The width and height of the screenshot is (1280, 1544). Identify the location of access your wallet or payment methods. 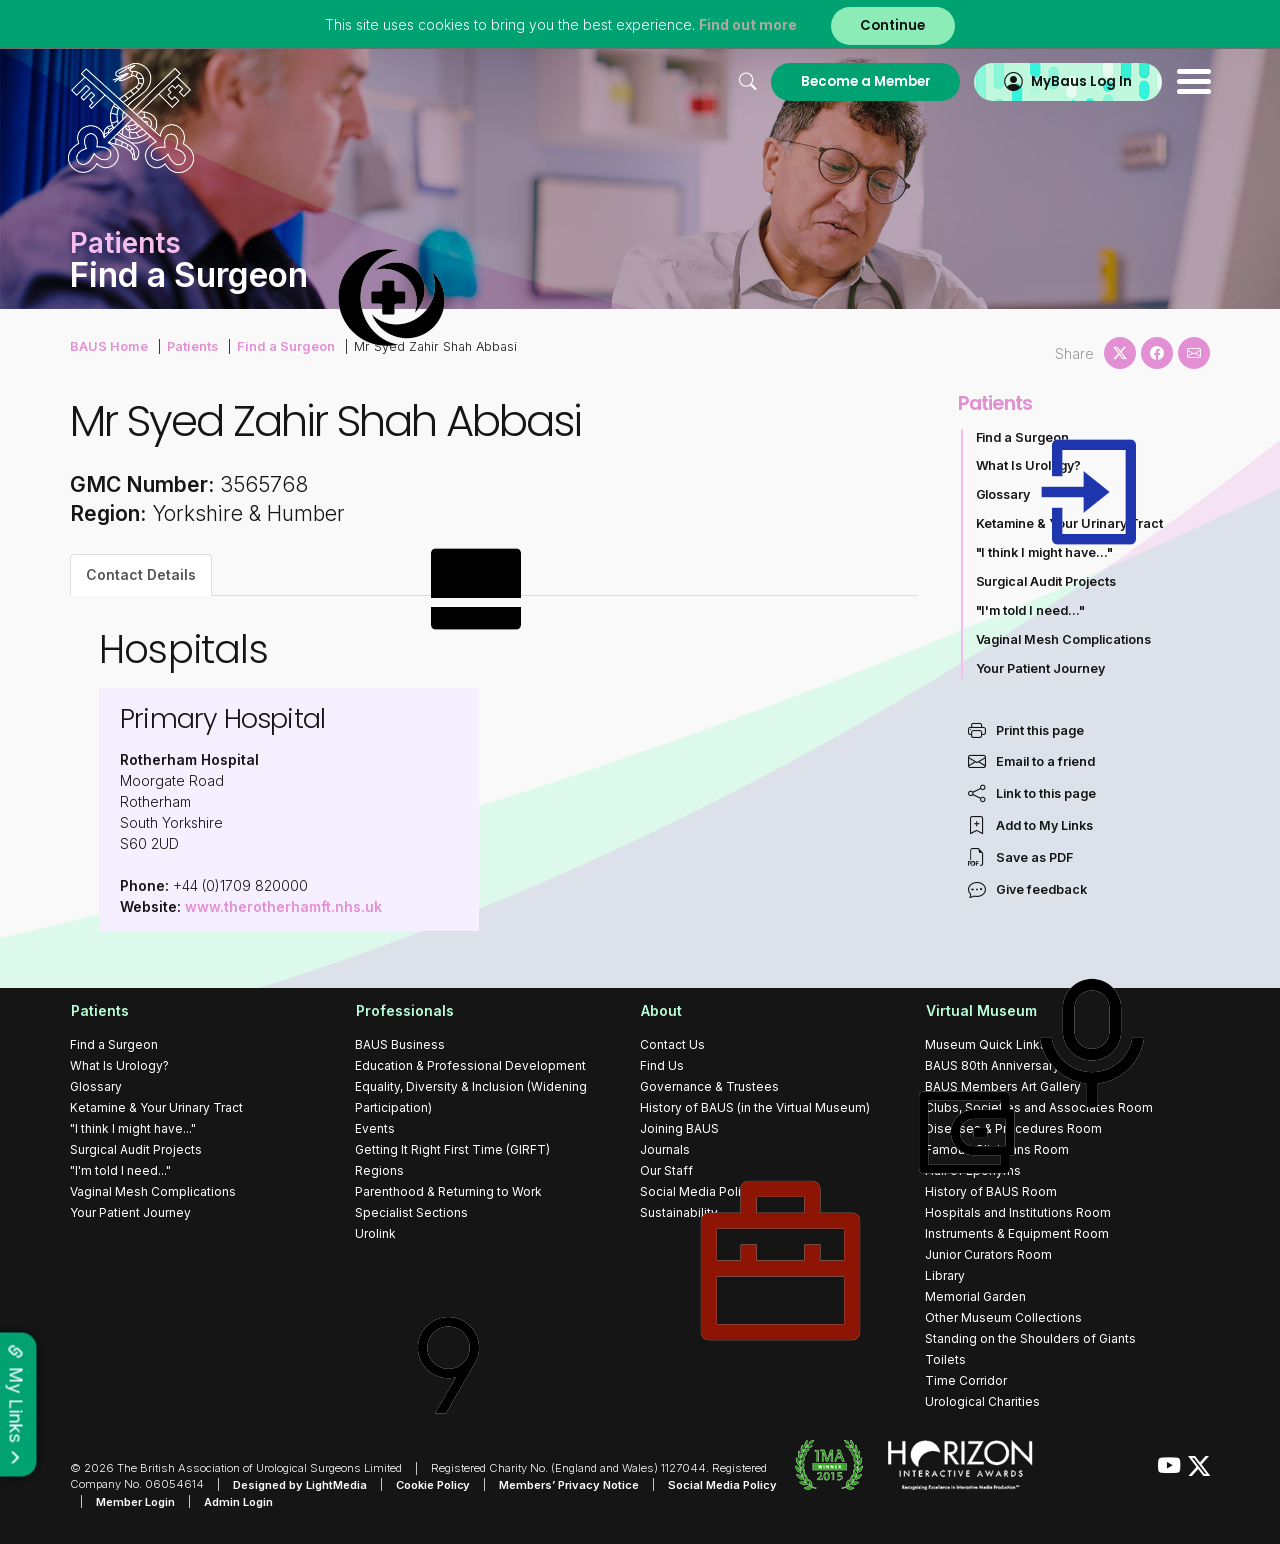
(964, 1132).